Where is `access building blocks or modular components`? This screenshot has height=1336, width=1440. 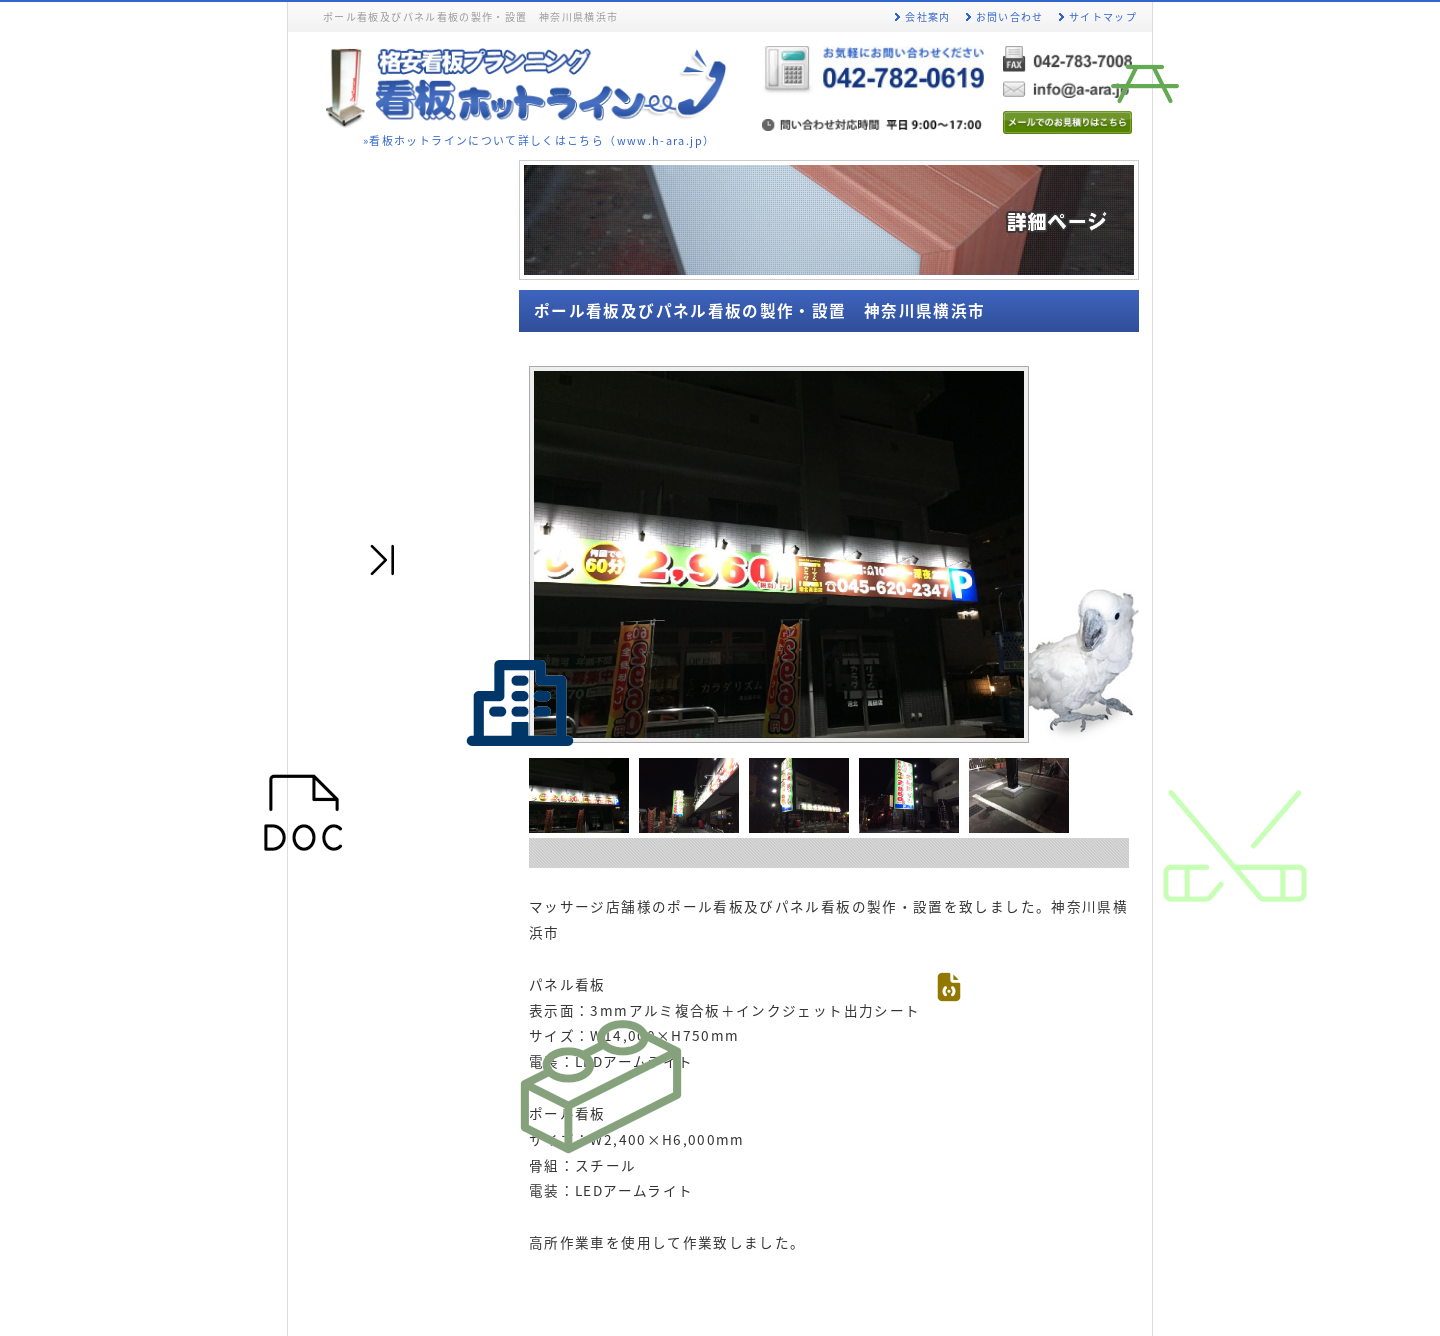
access building blocks or modular components is located at coordinates (601, 1084).